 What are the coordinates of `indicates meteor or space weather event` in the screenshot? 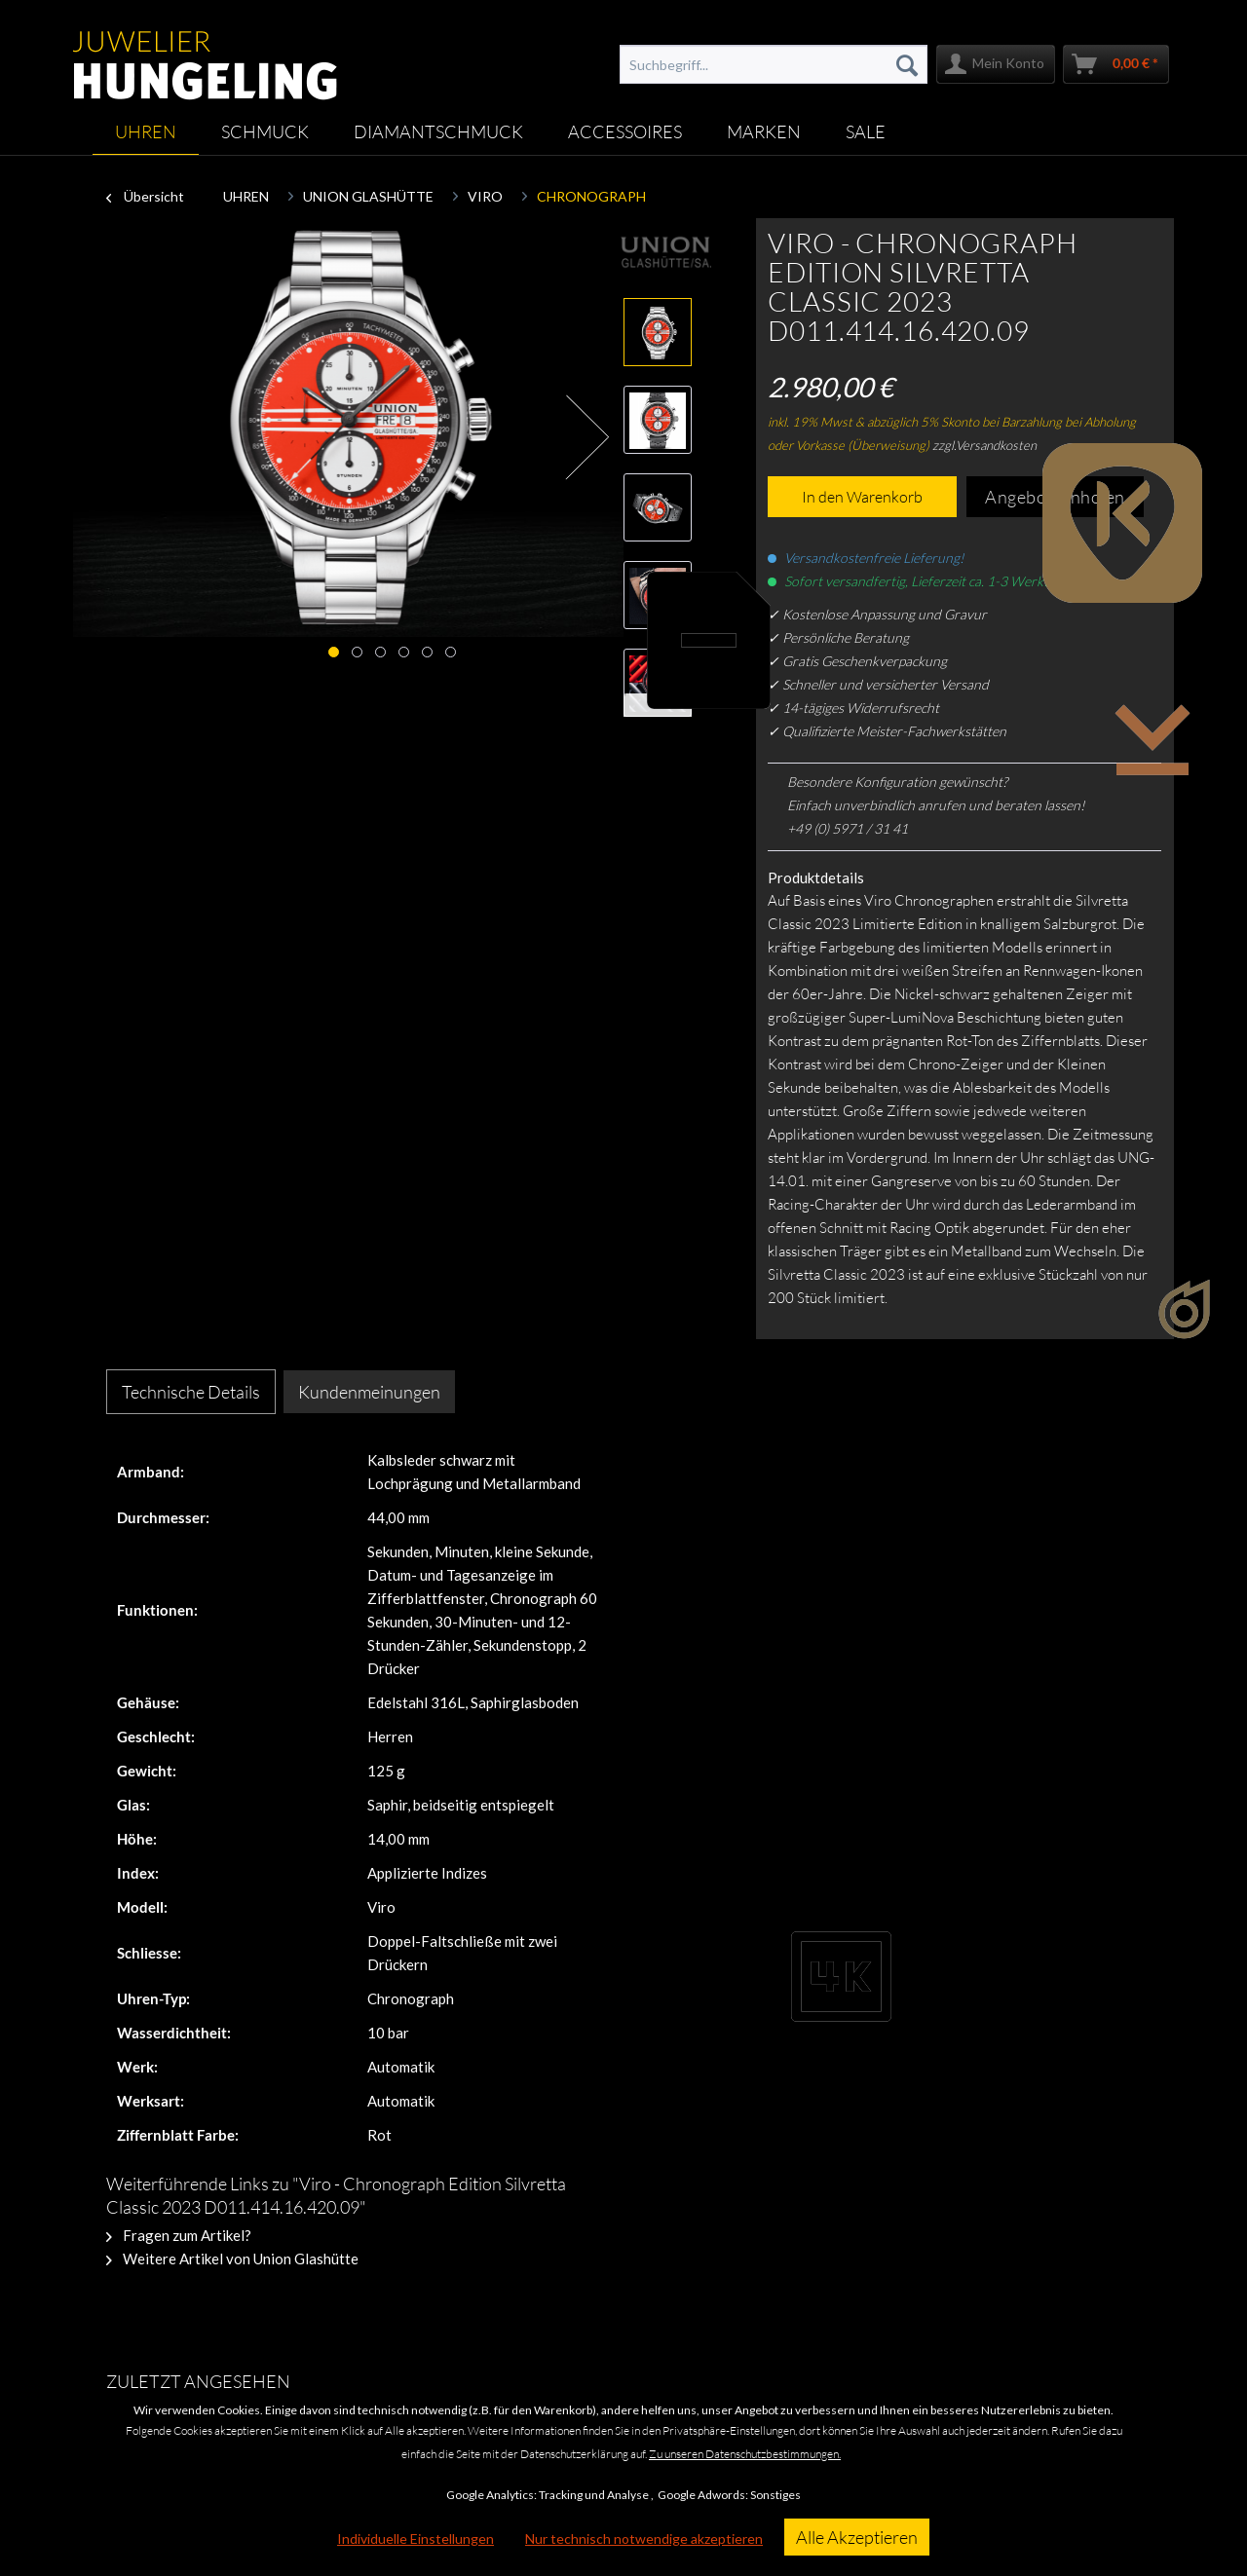 It's located at (1184, 1310).